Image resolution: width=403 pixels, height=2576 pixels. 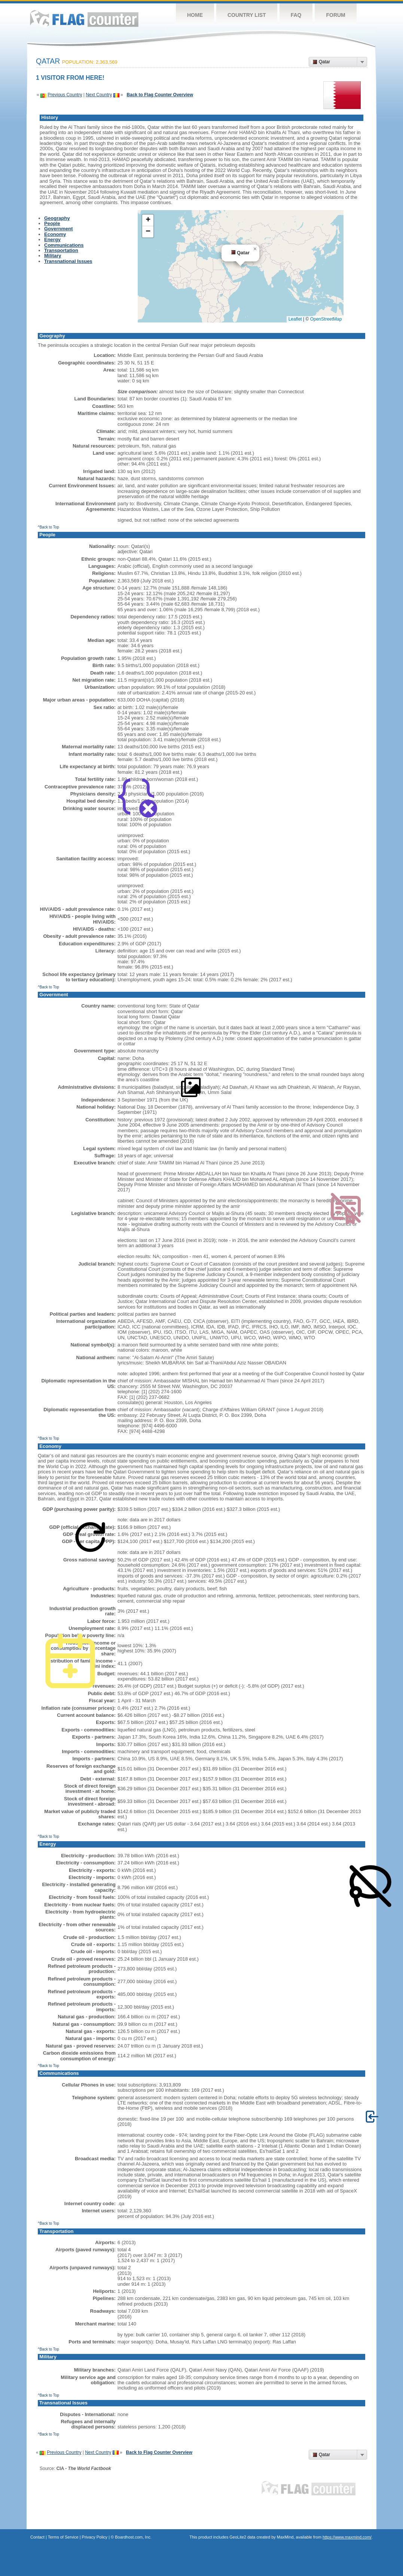 I want to click on refresh the current page or content, so click(x=90, y=1537).